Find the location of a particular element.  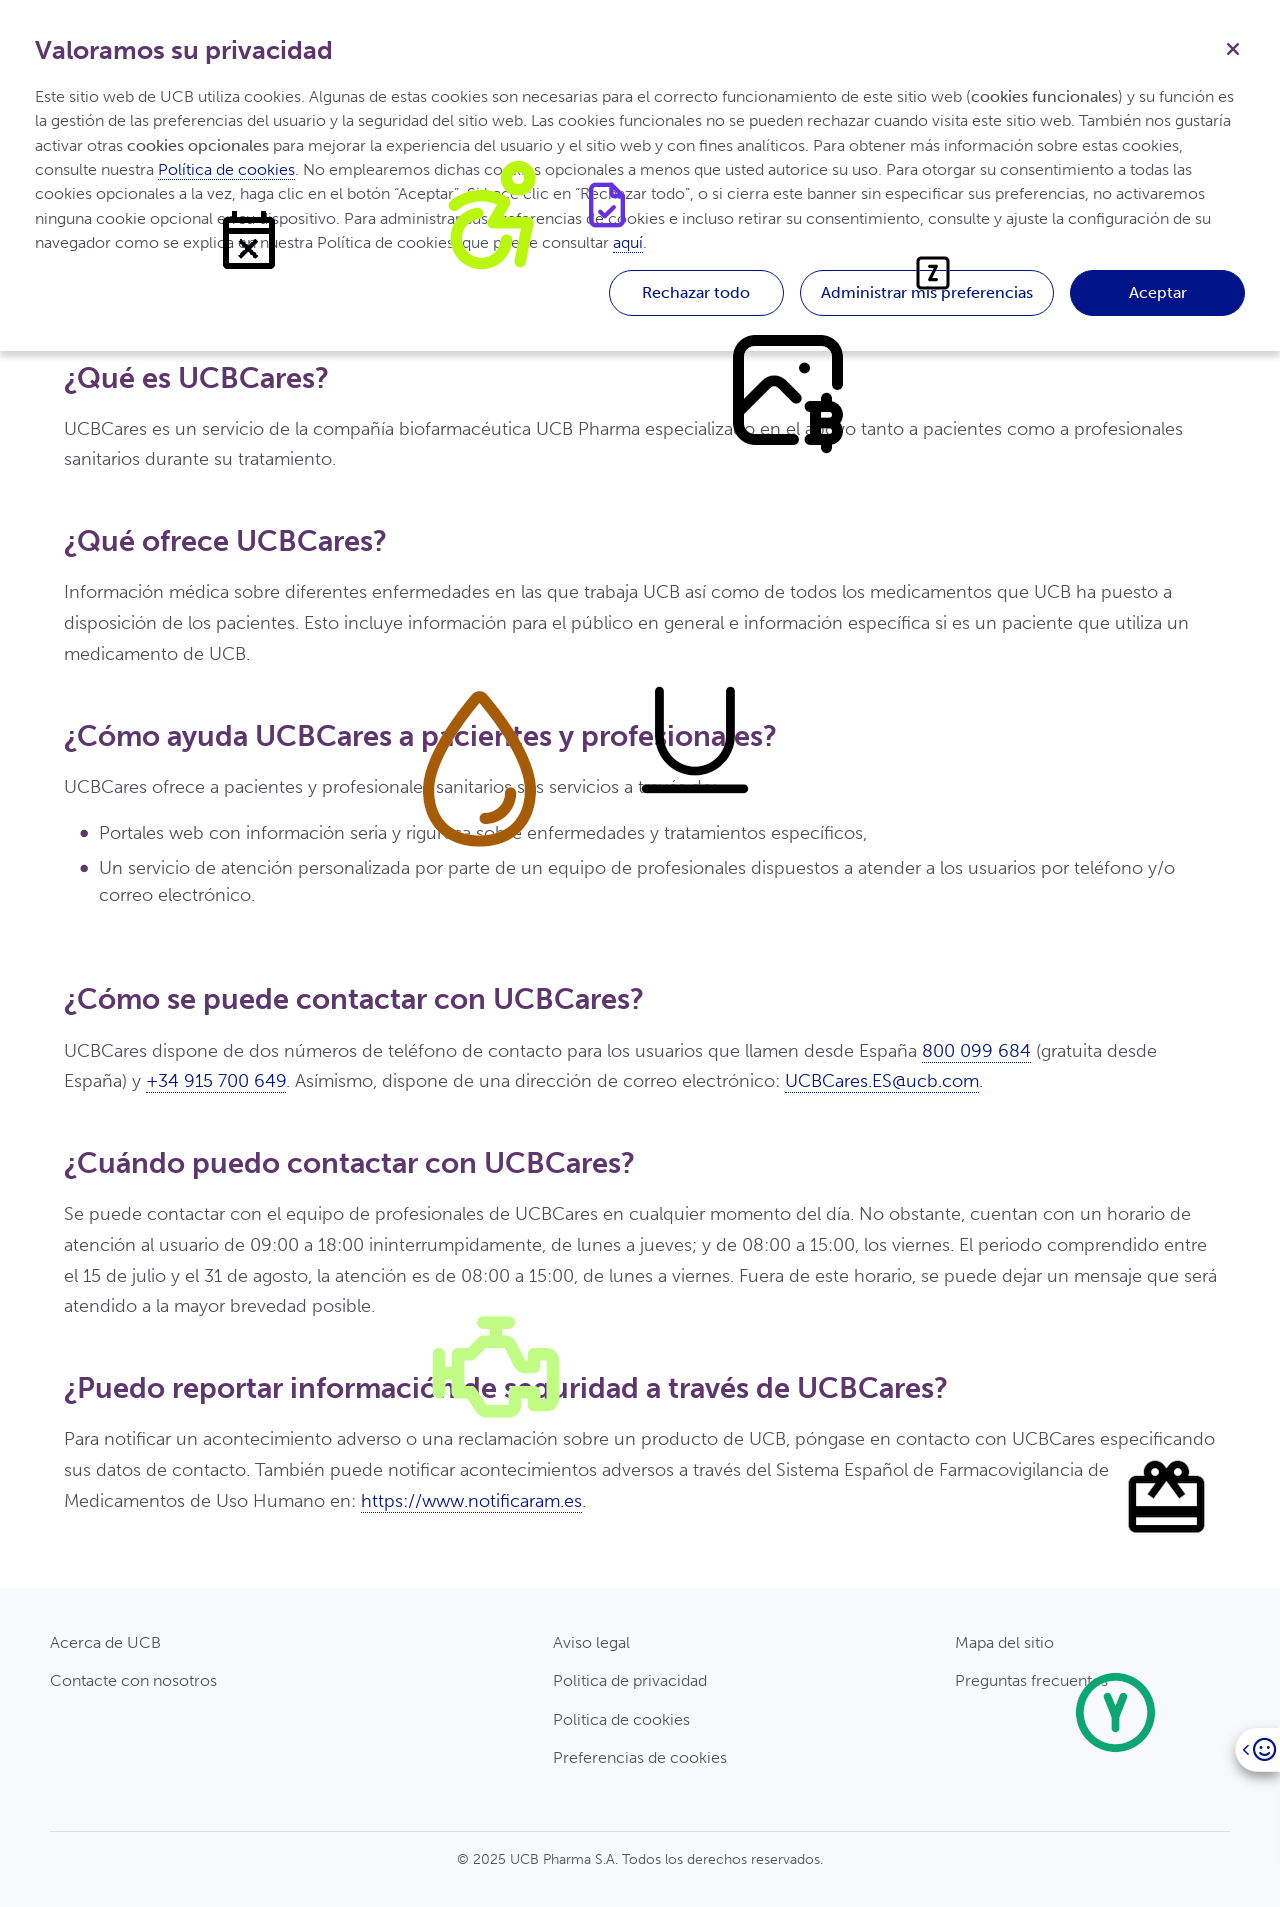

view gift card balance is located at coordinates (1166, 1498).